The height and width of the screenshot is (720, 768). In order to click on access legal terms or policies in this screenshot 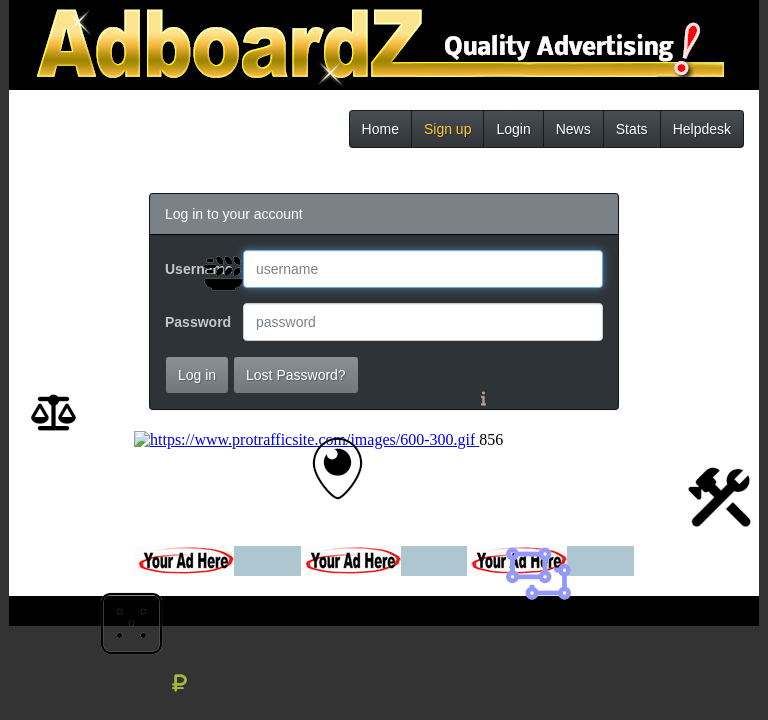, I will do `click(53, 412)`.